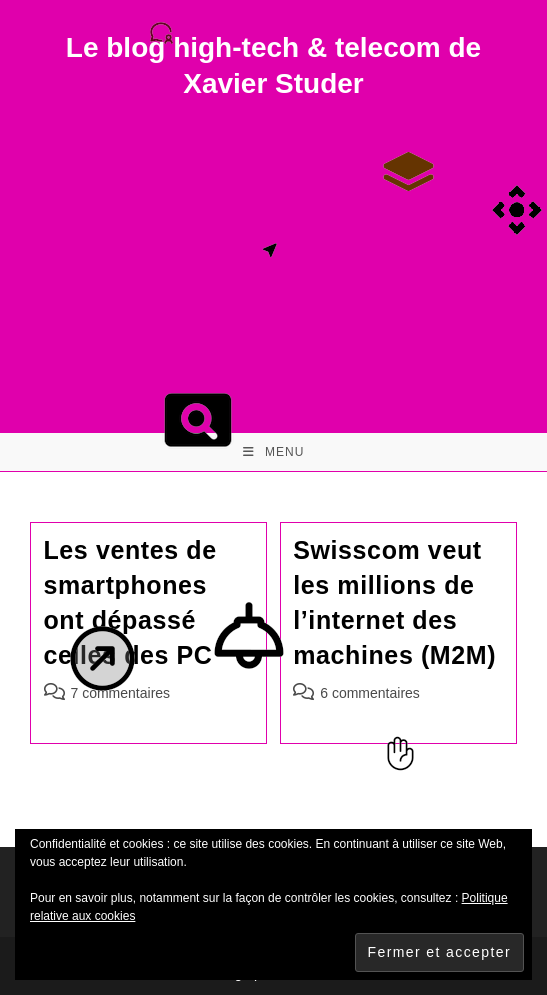  Describe the element at coordinates (161, 32) in the screenshot. I see `view conversation with a specific contact` at that location.